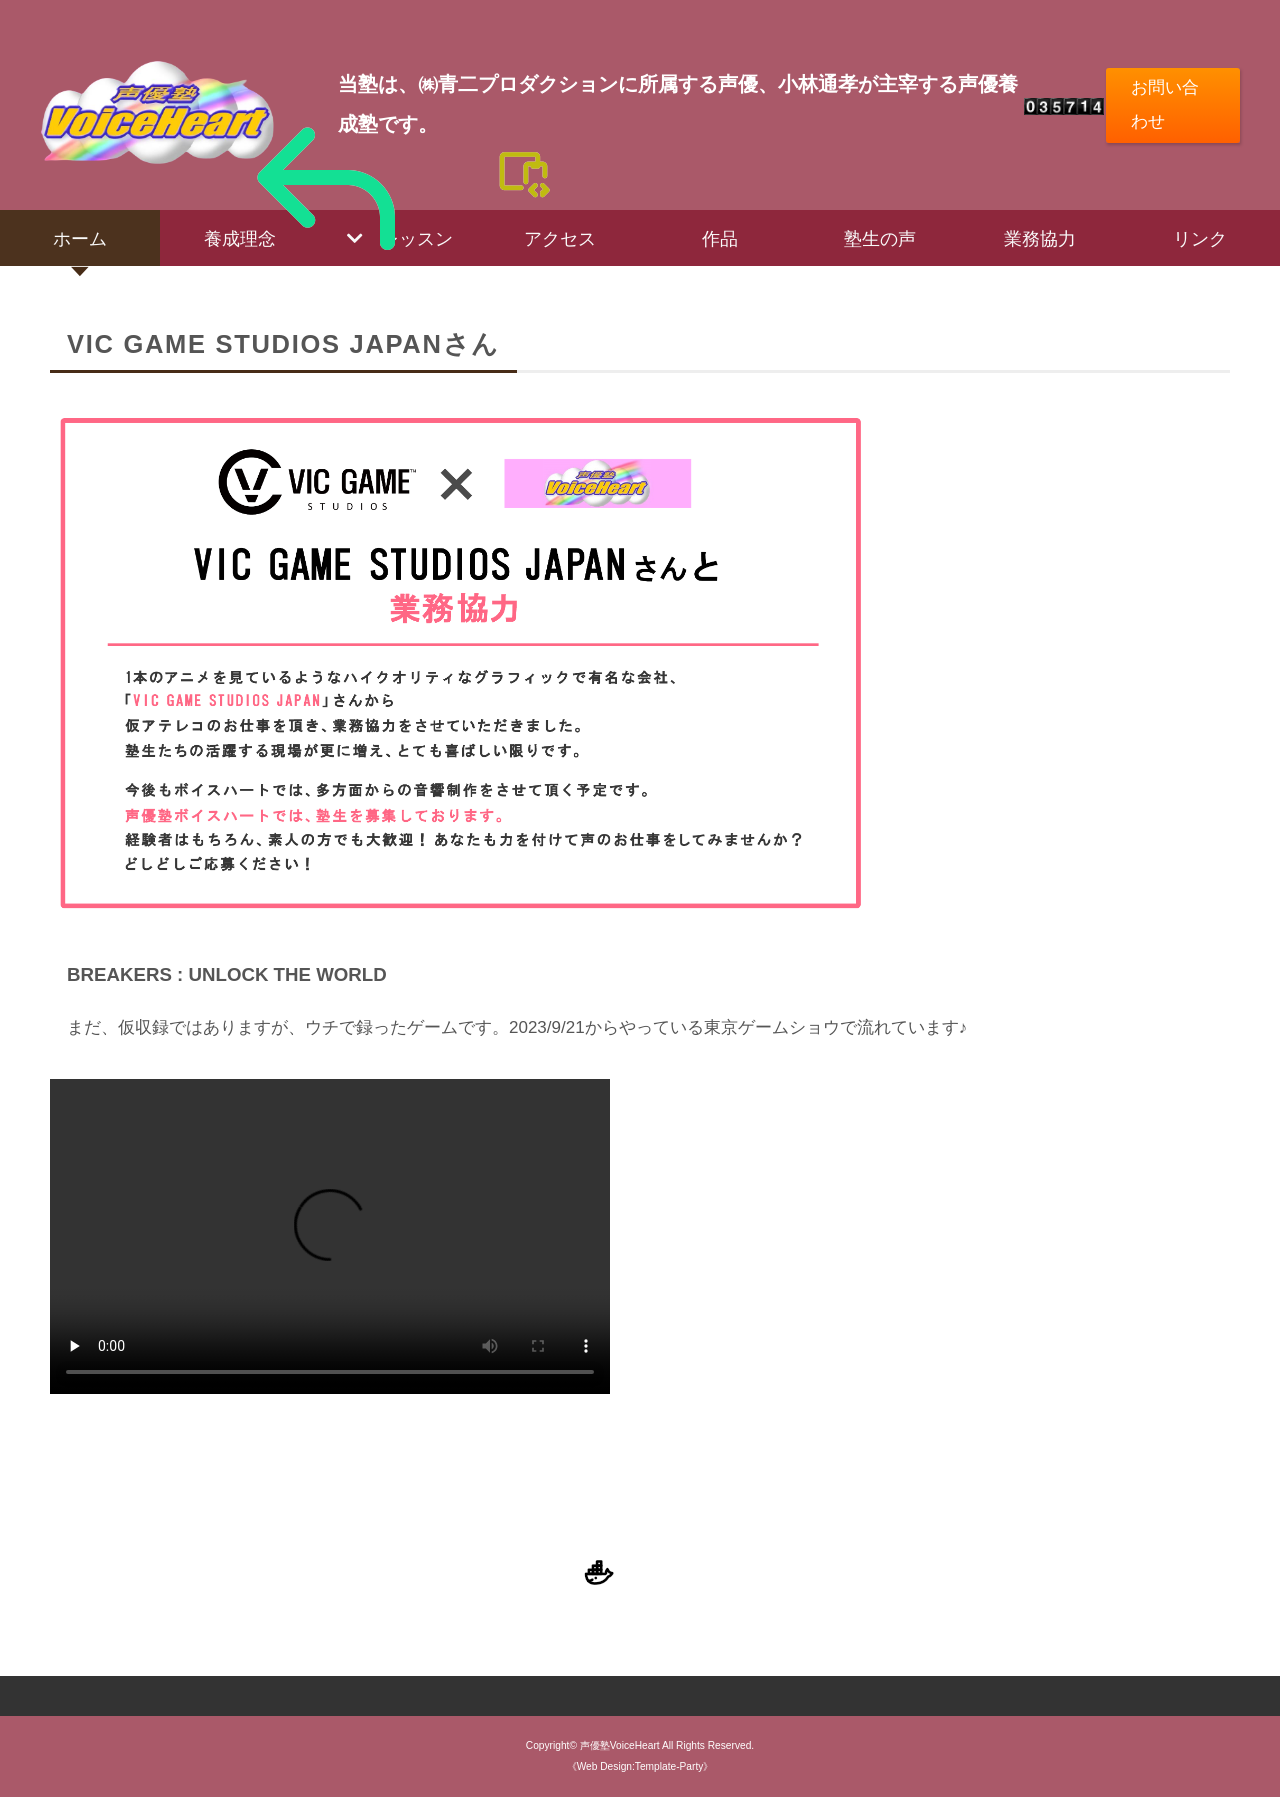  What do you see at coordinates (523, 173) in the screenshot?
I see `access developer tools across devices` at bounding box center [523, 173].